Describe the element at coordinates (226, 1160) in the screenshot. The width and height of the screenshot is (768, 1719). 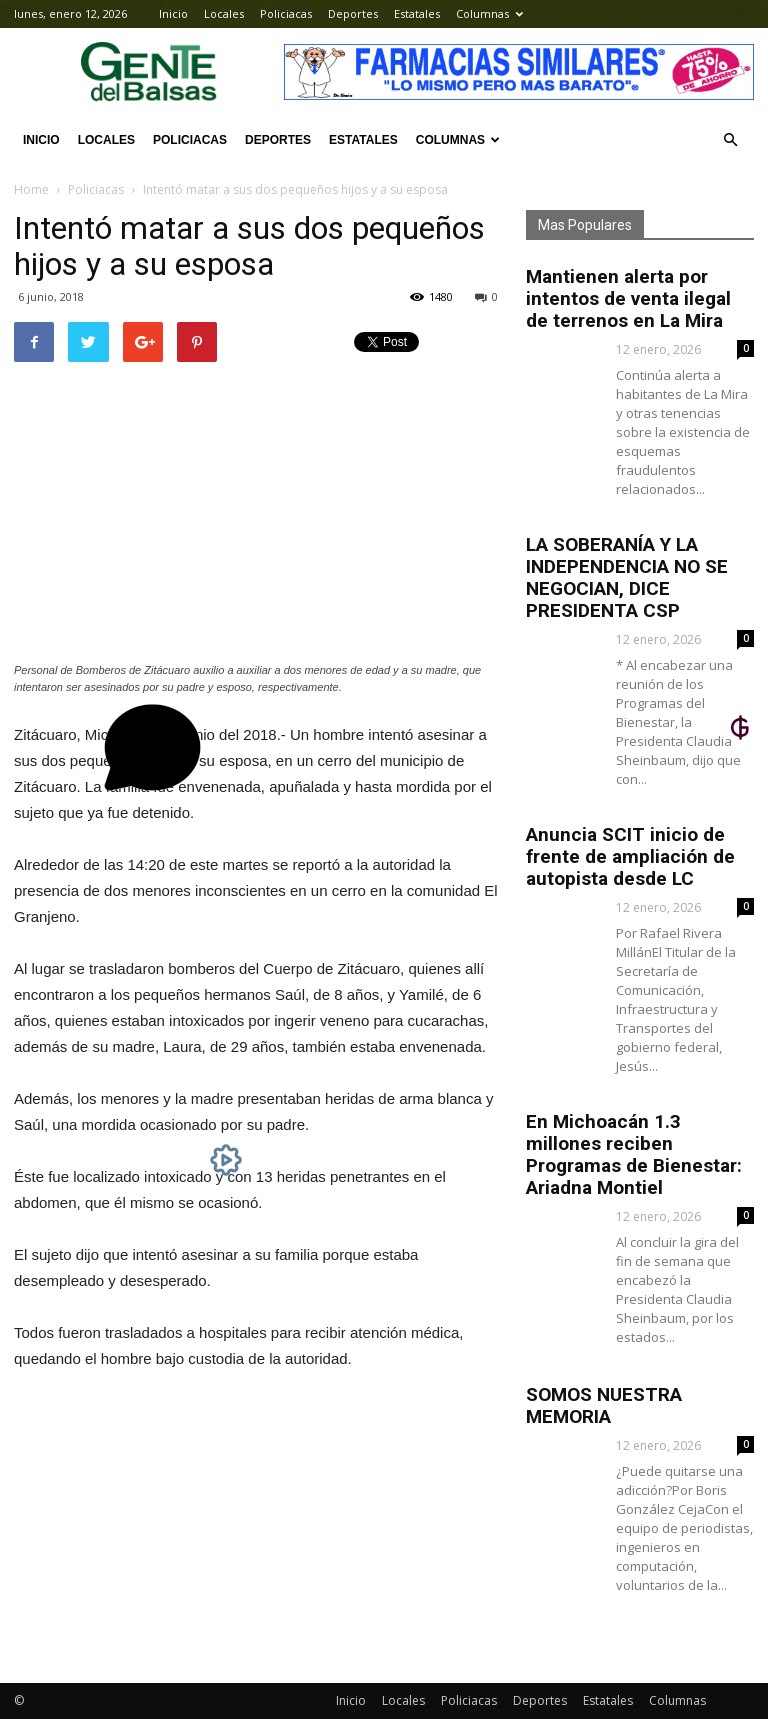
I see `configure automation settings` at that location.